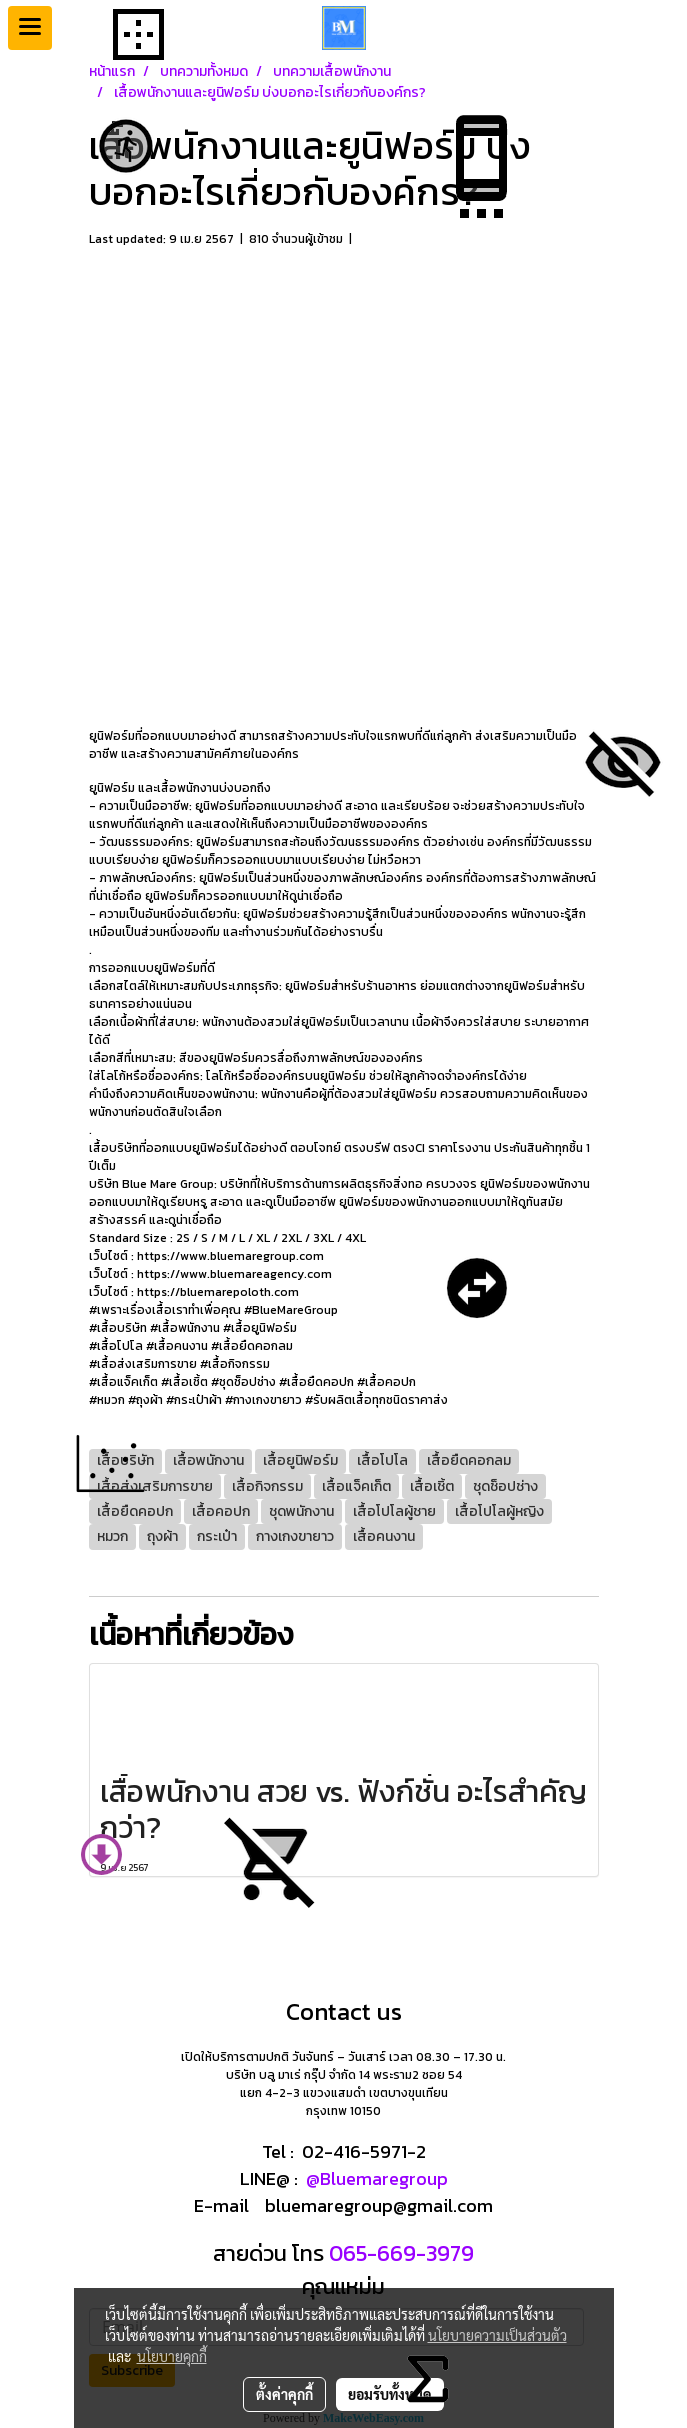 This screenshot has height=2428, width=687. I want to click on access mobile device settings, so click(481, 166).